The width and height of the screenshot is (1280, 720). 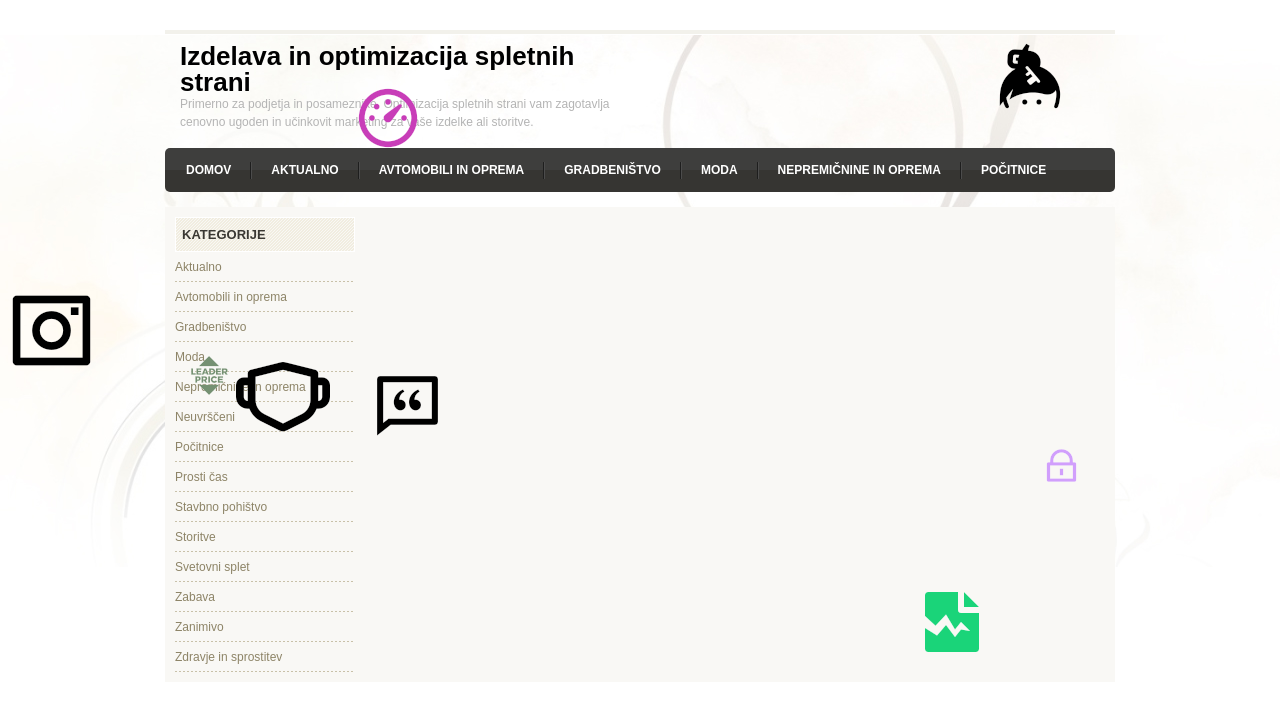 What do you see at coordinates (407, 403) in the screenshot?
I see `view quoted messages or replies` at bounding box center [407, 403].